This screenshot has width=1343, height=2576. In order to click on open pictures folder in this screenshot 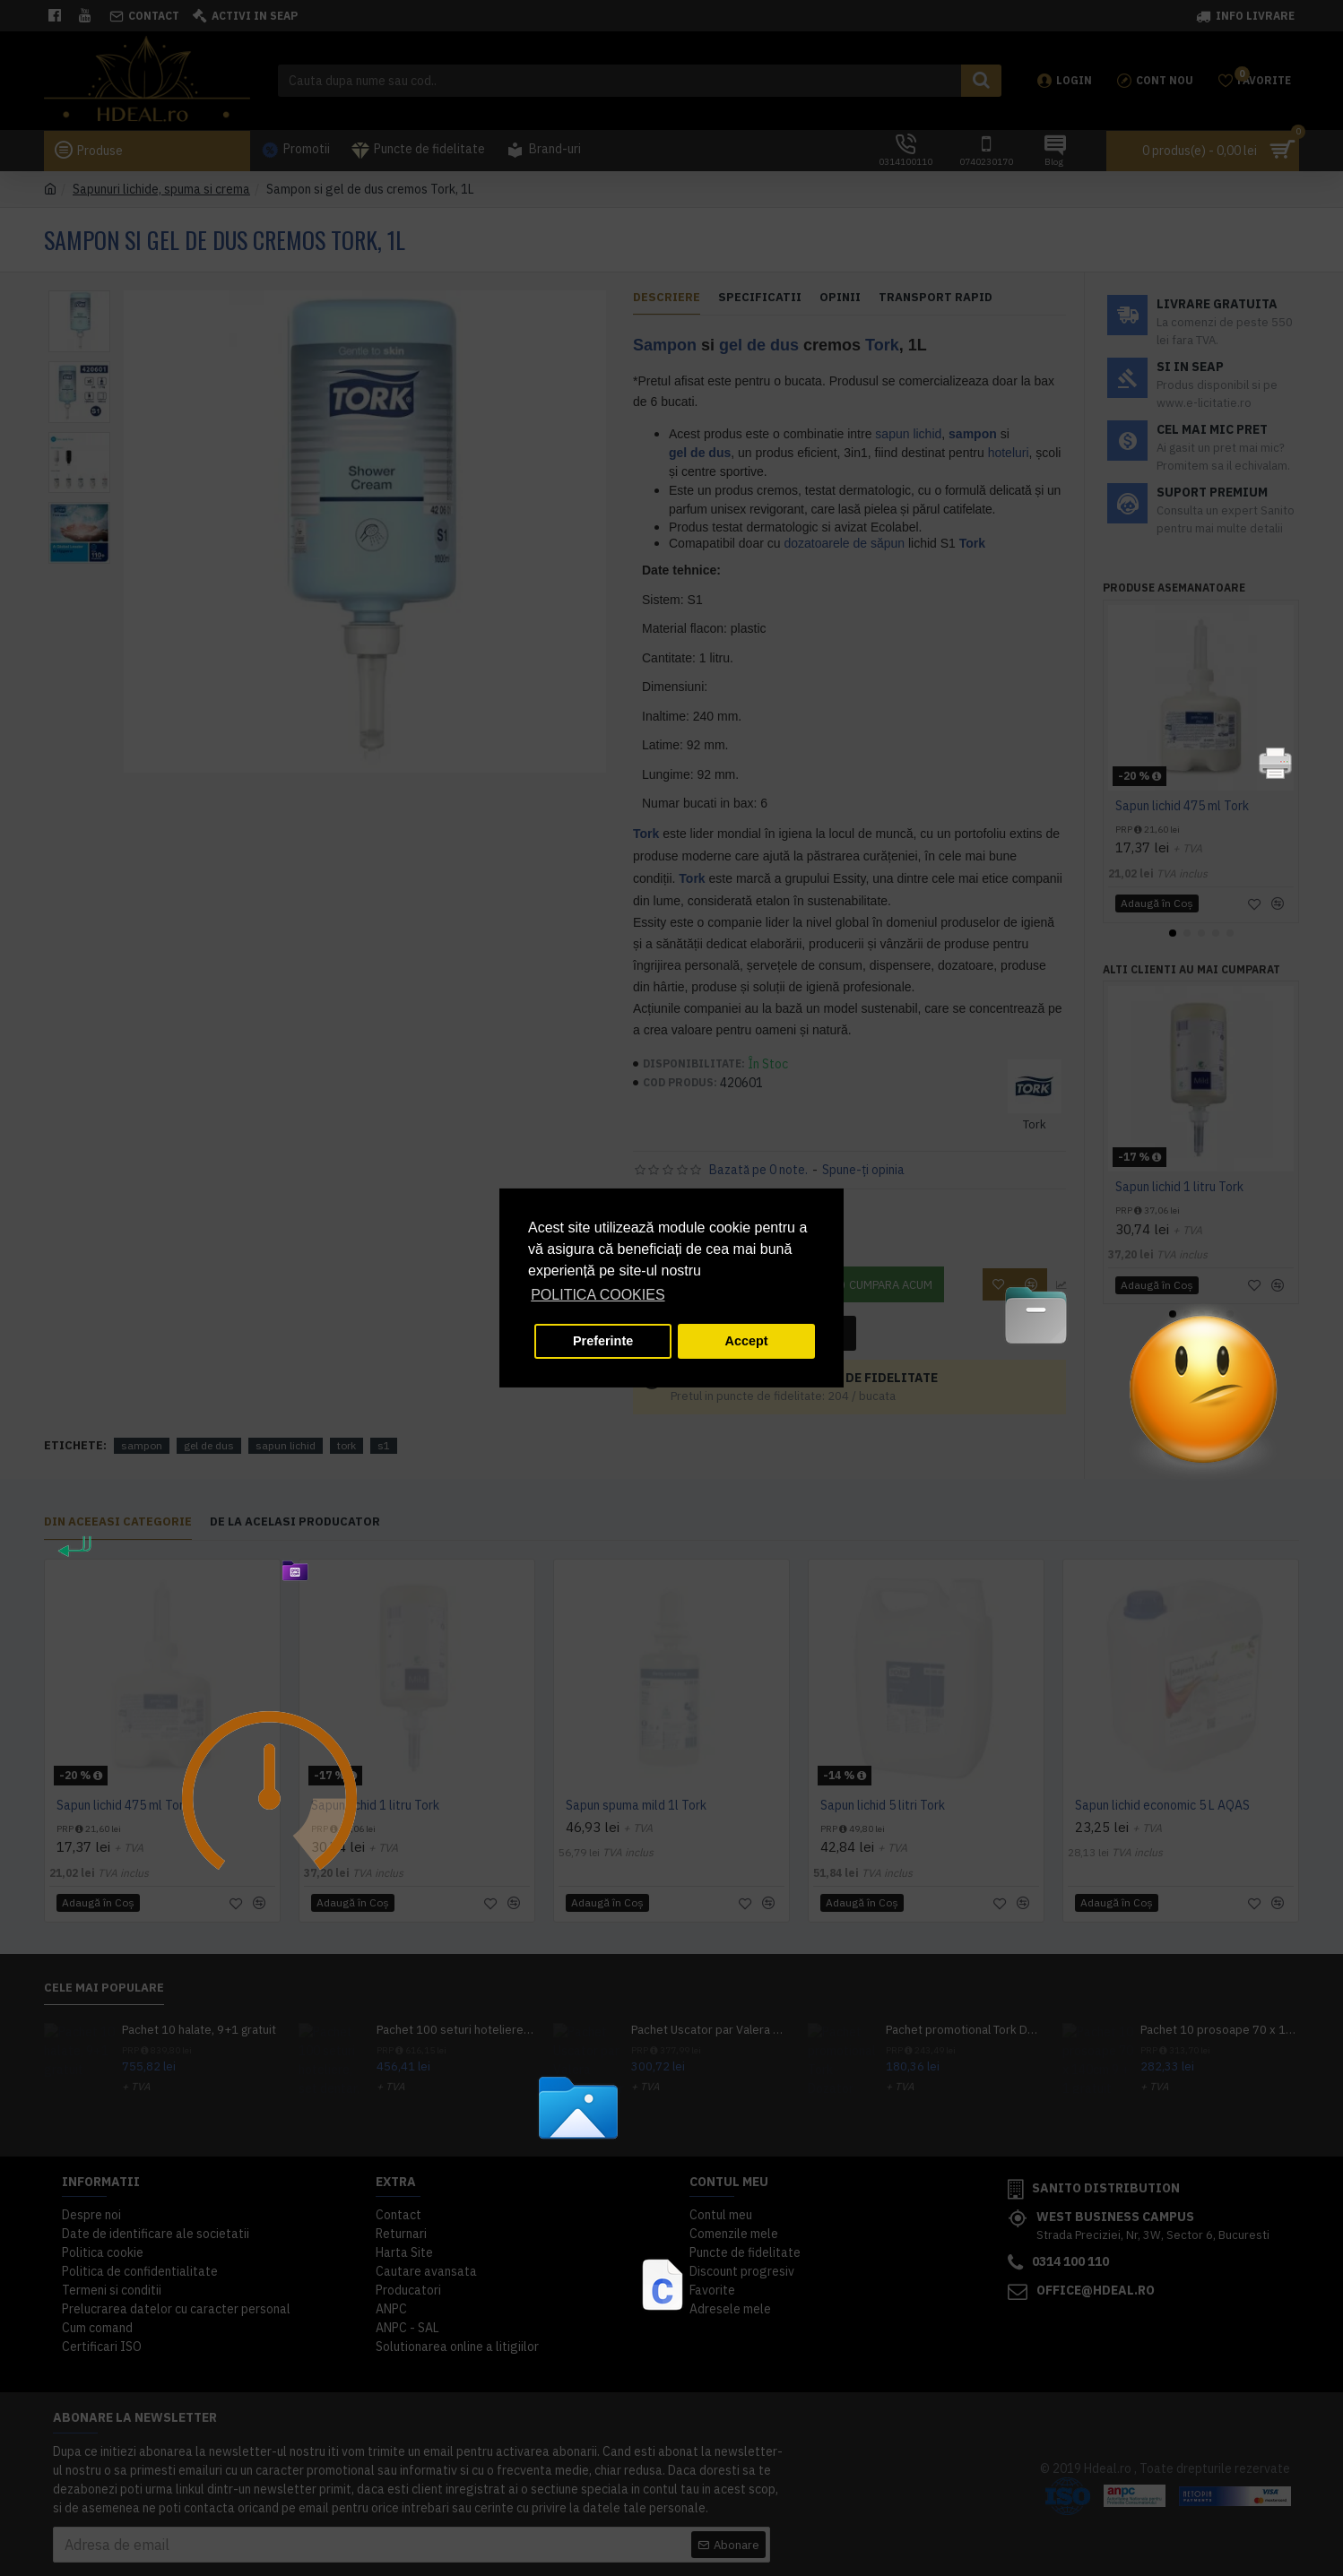, I will do `click(578, 2110)`.